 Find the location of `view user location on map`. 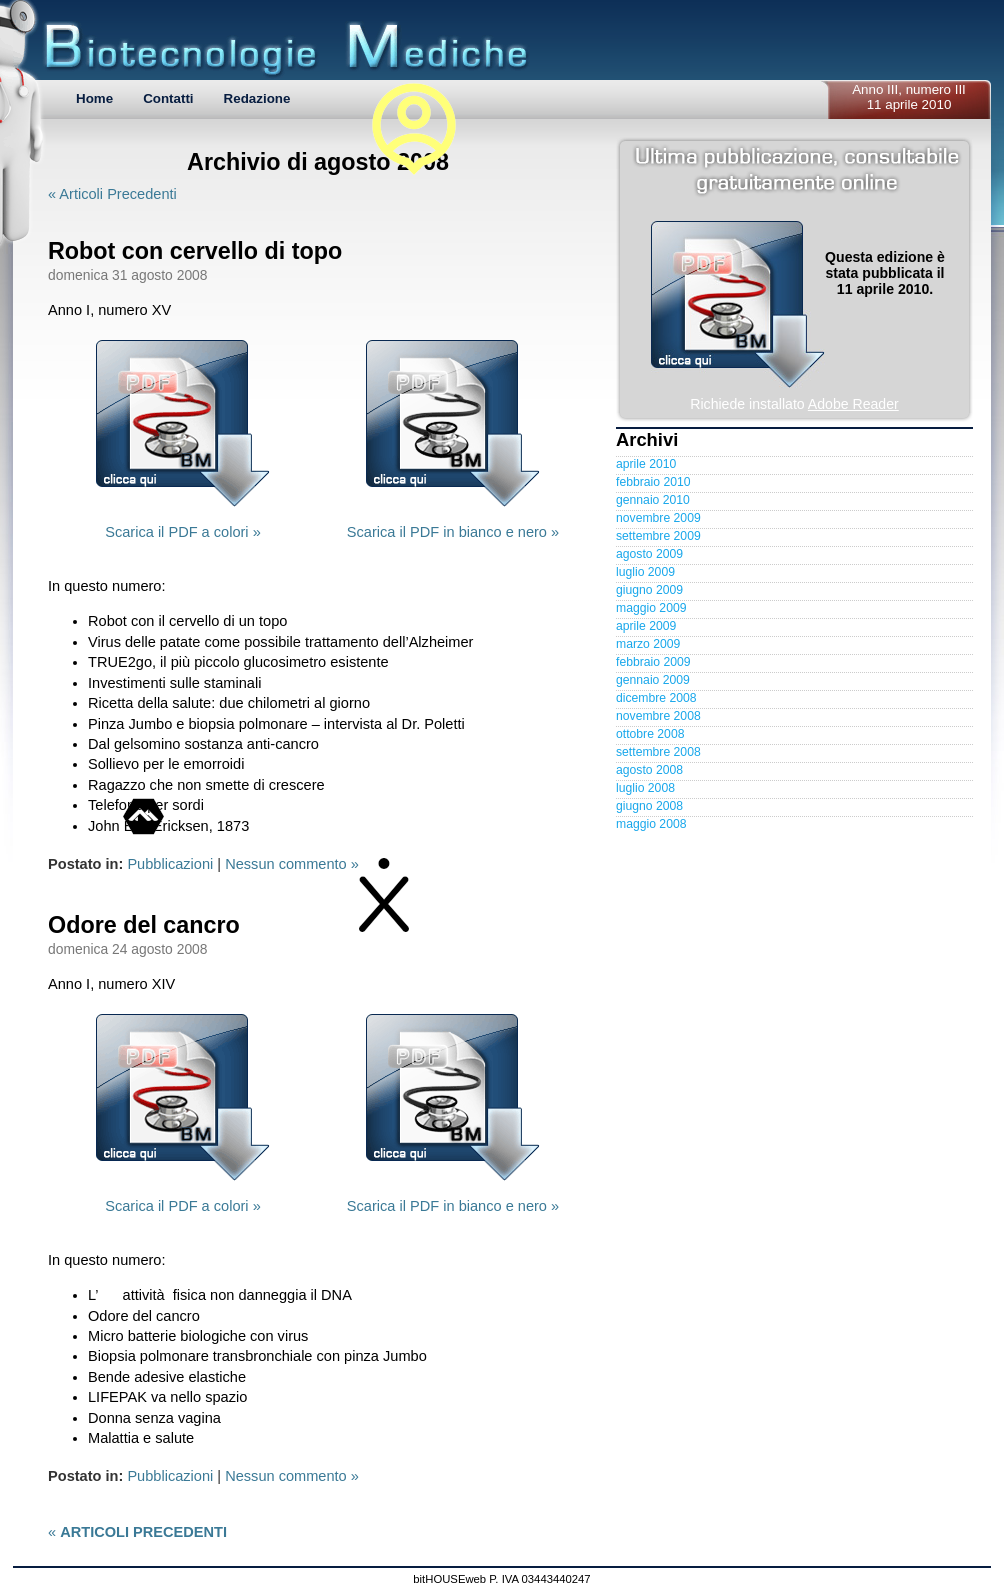

view user location on map is located at coordinates (414, 125).